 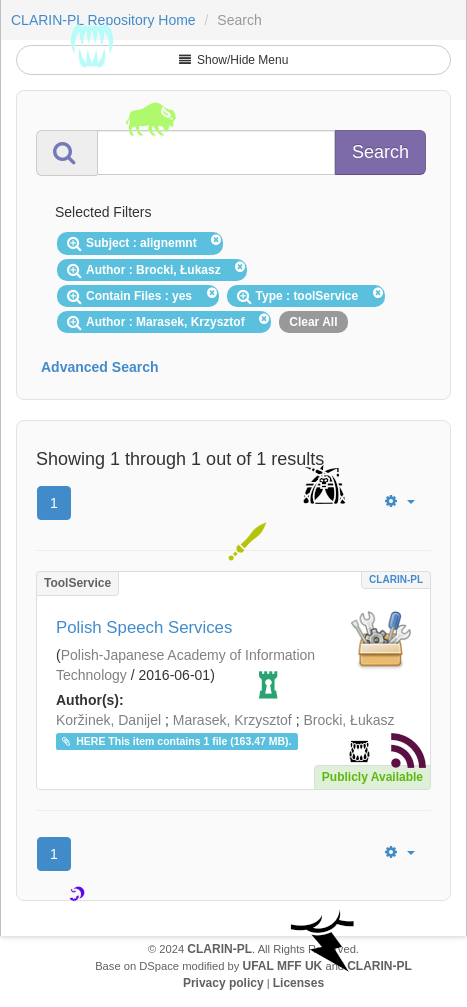 I want to click on view dental health or teeth status, so click(x=359, y=751).